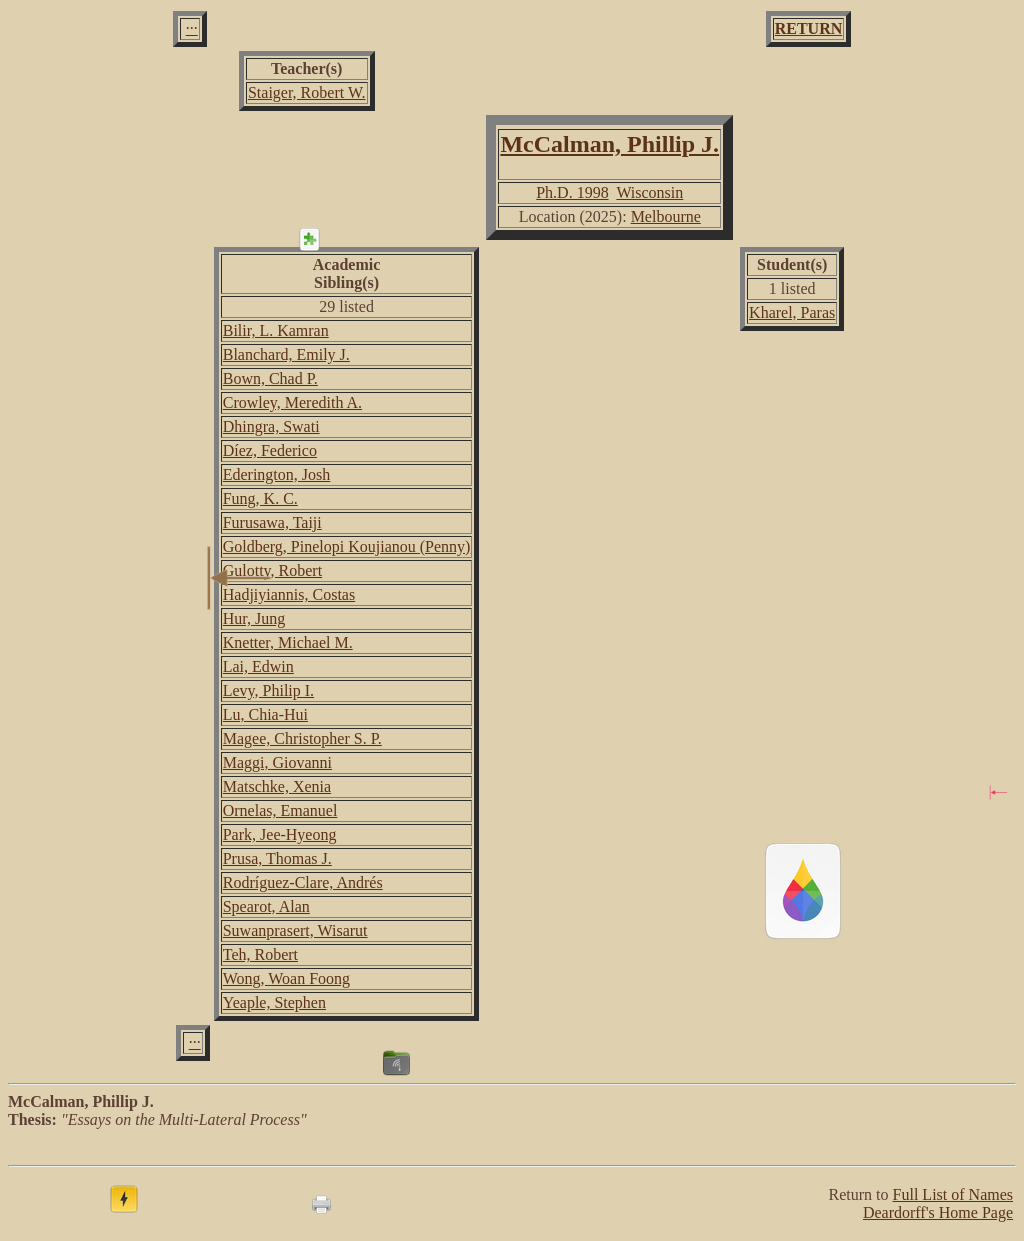 The image size is (1024, 1241). What do you see at coordinates (309, 239) in the screenshot?
I see `an add-on or plugin file type` at bounding box center [309, 239].